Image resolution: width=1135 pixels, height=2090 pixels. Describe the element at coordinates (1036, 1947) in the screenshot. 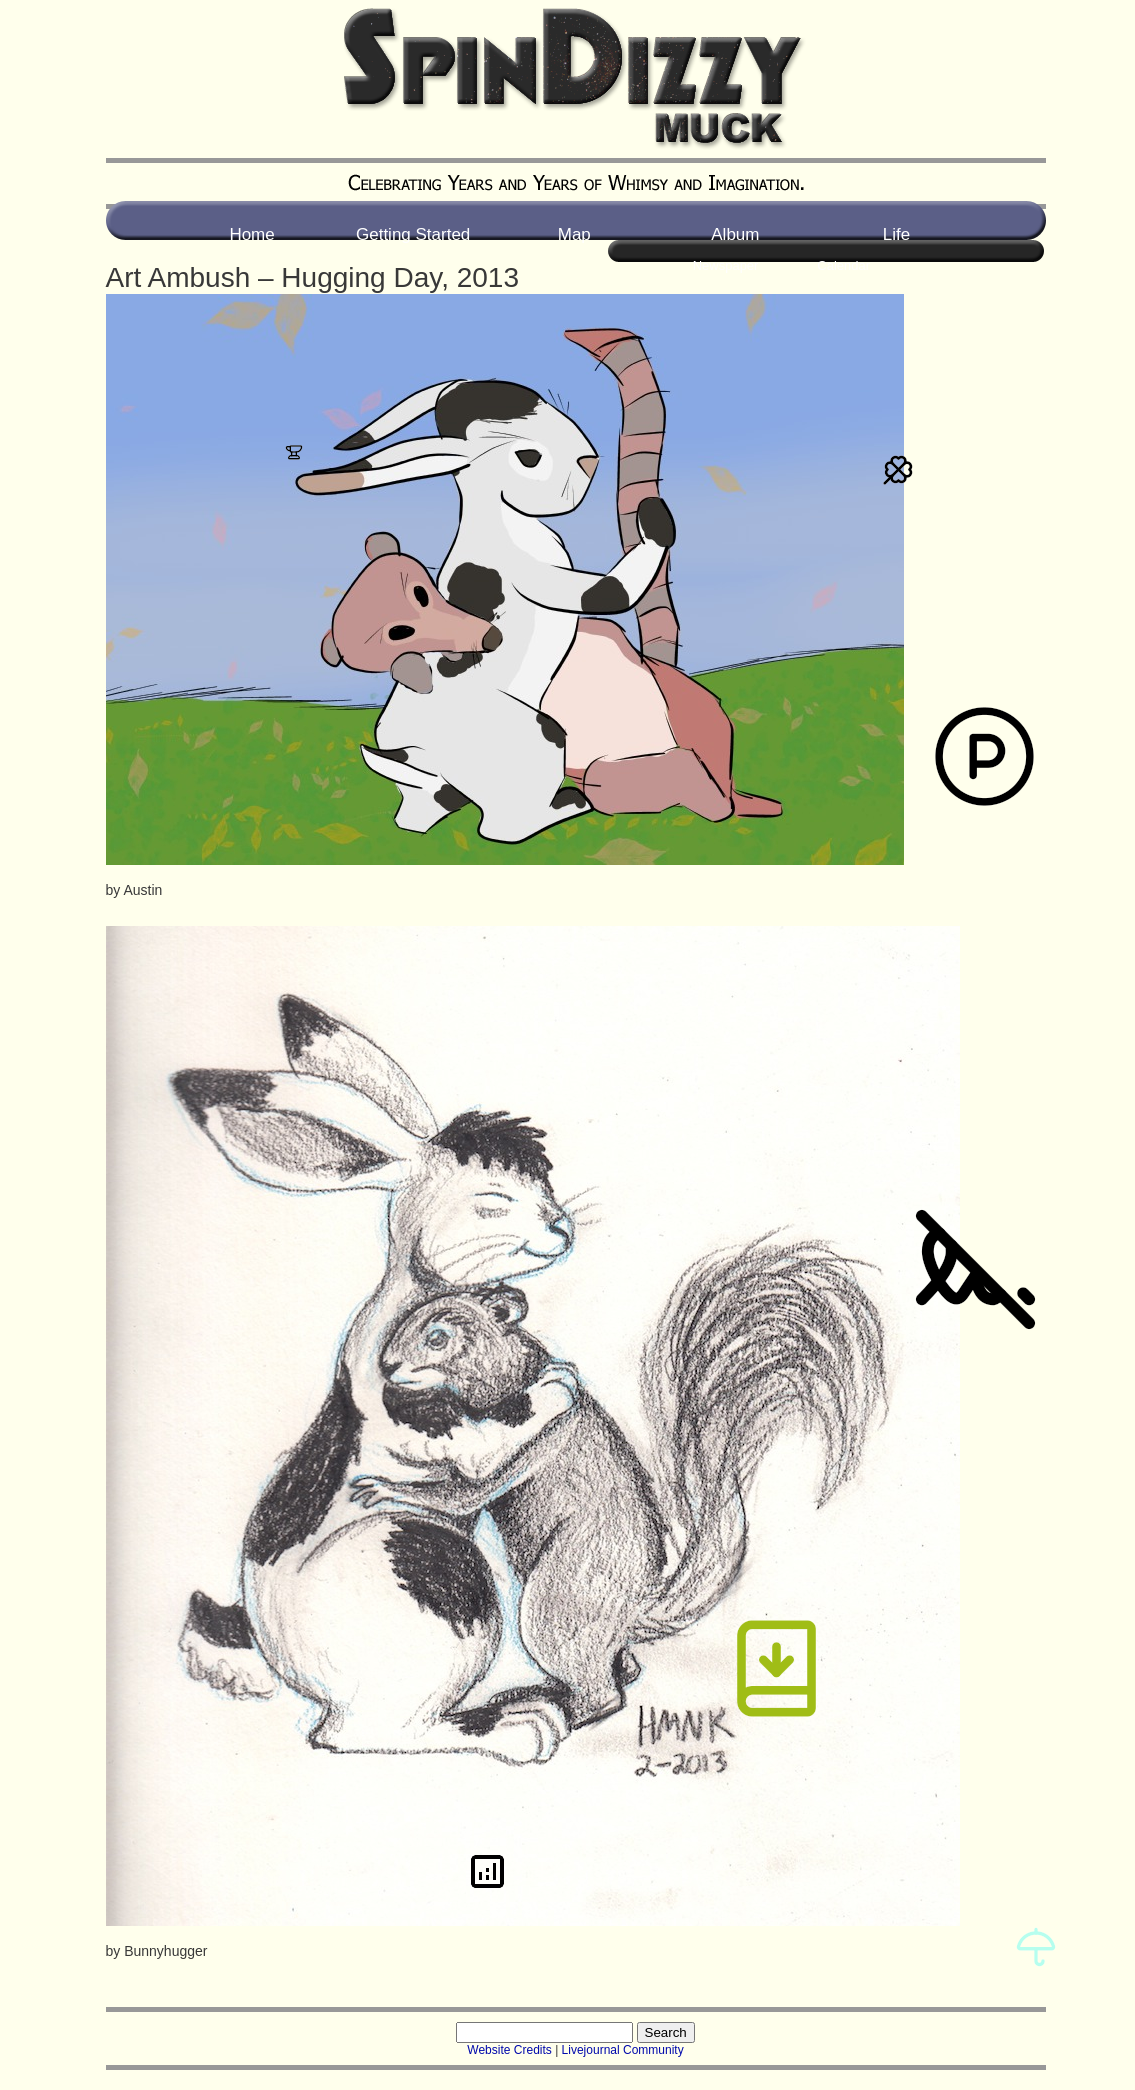

I see `view weather protection or rain forecast` at that location.